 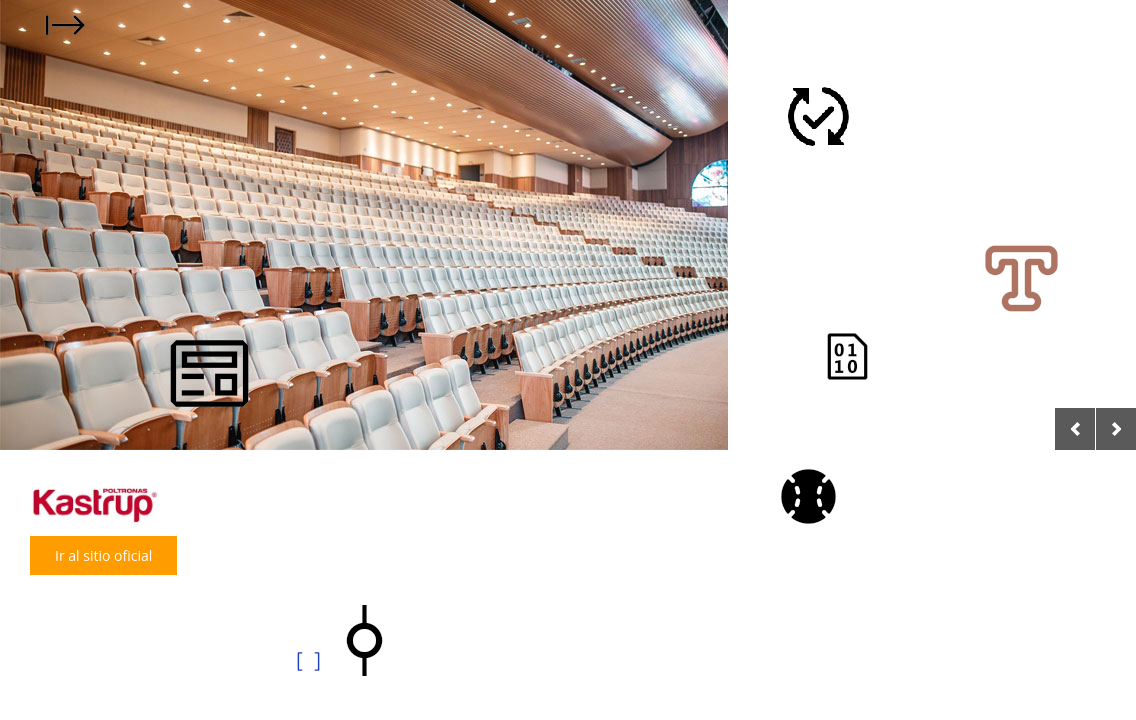 I want to click on sync or publish changes, so click(x=818, y=116).